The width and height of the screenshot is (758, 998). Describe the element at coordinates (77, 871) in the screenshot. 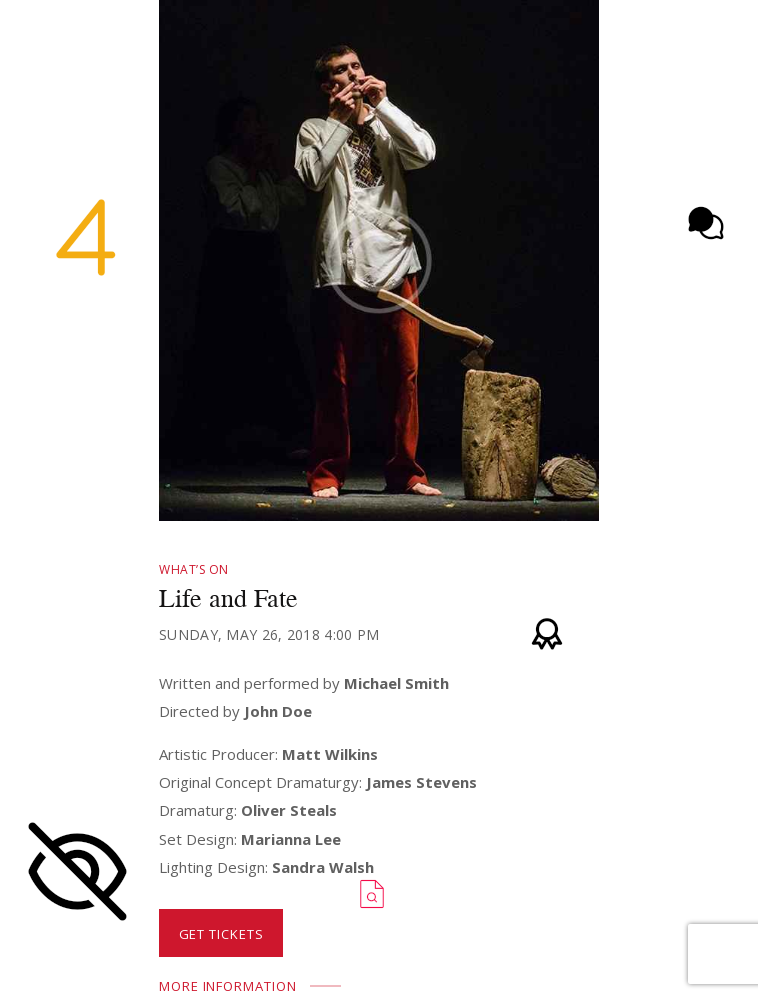

I see `hide password or sensitive content` at that location.